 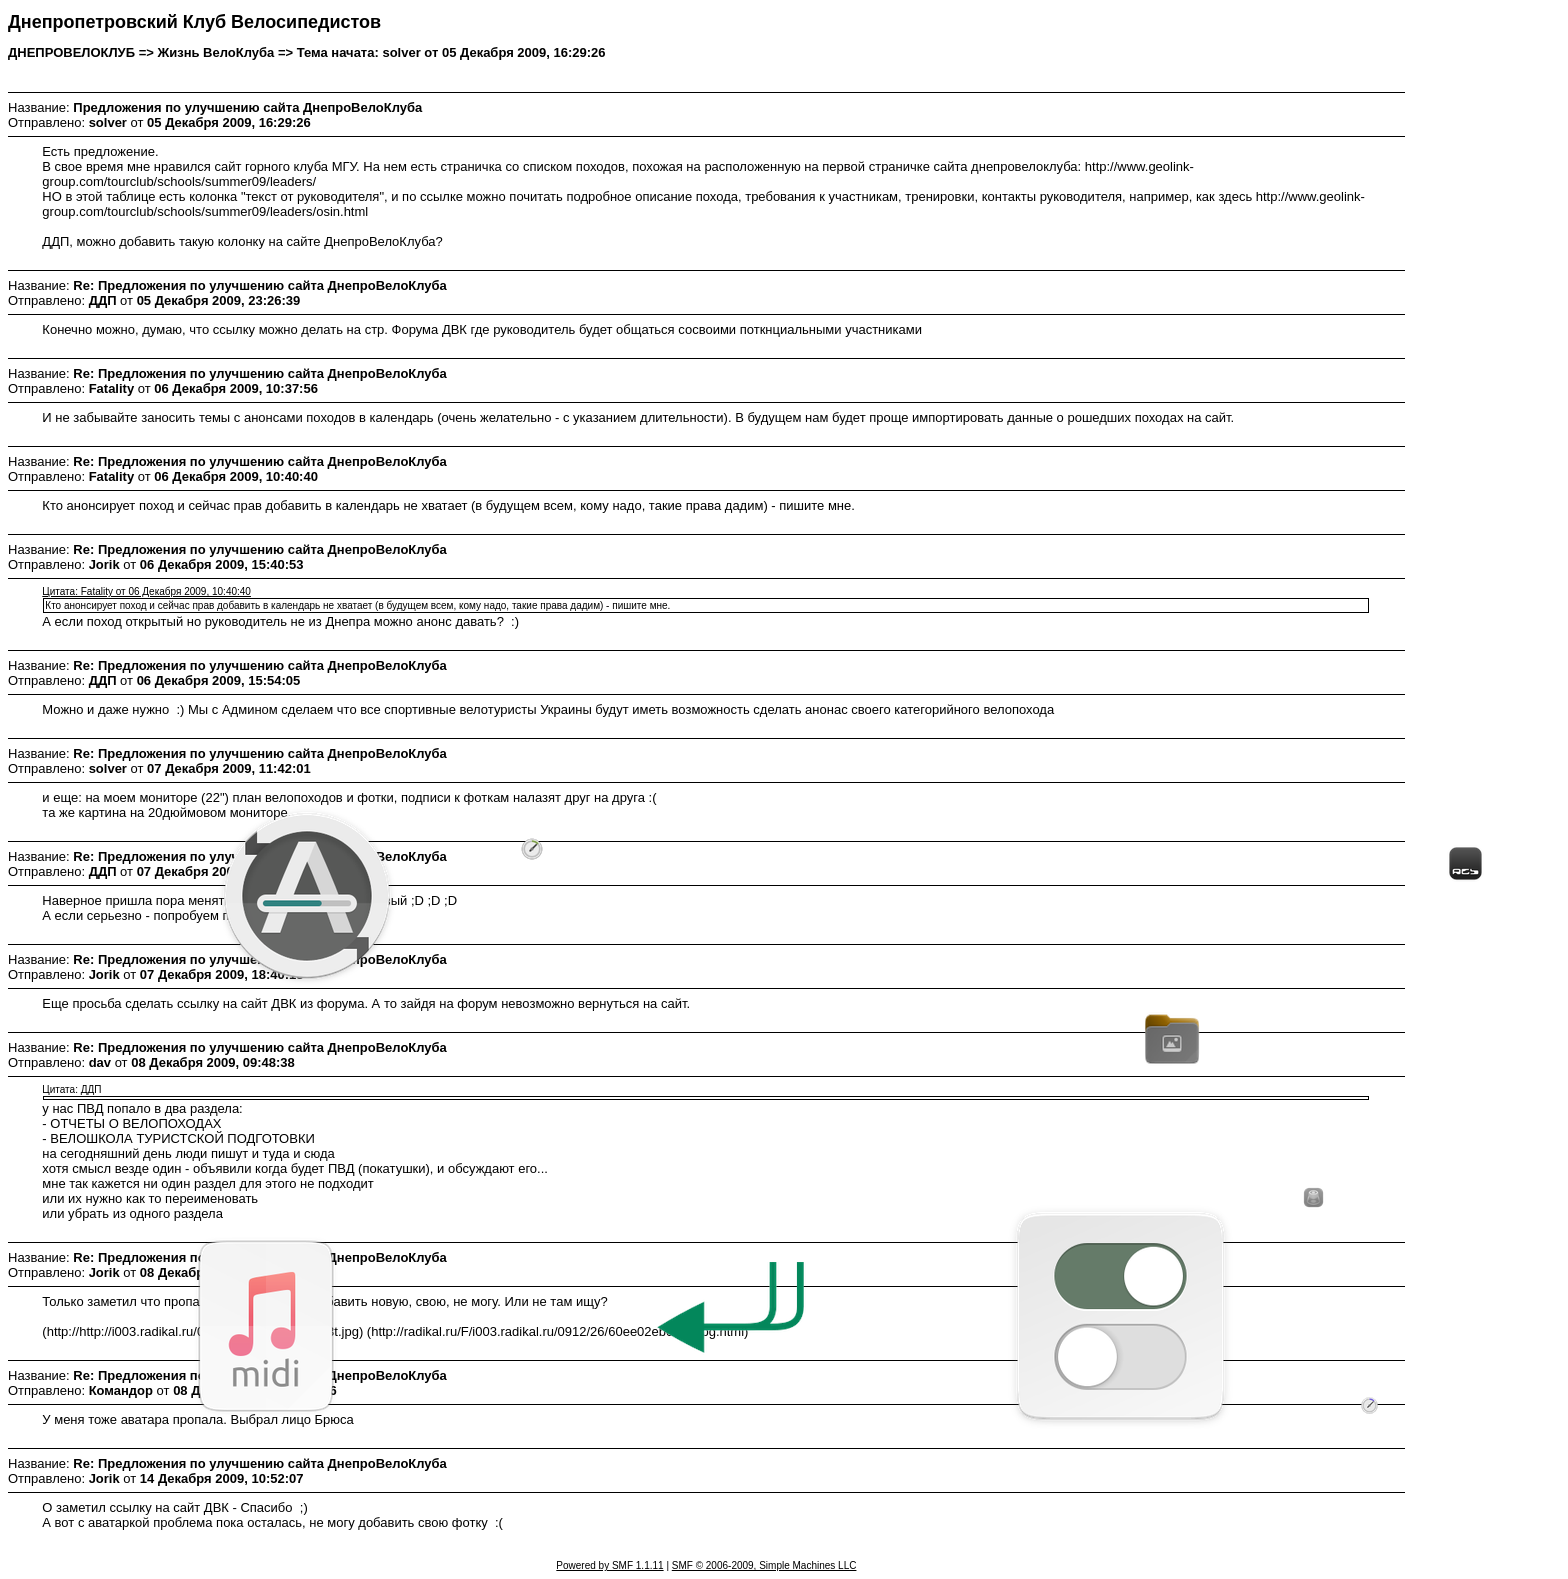 What do you see at coordinates (1313, 1197) in the screenshot?
I see `open preview app to view images and PDFs` at bounding box center [1313, 1197].